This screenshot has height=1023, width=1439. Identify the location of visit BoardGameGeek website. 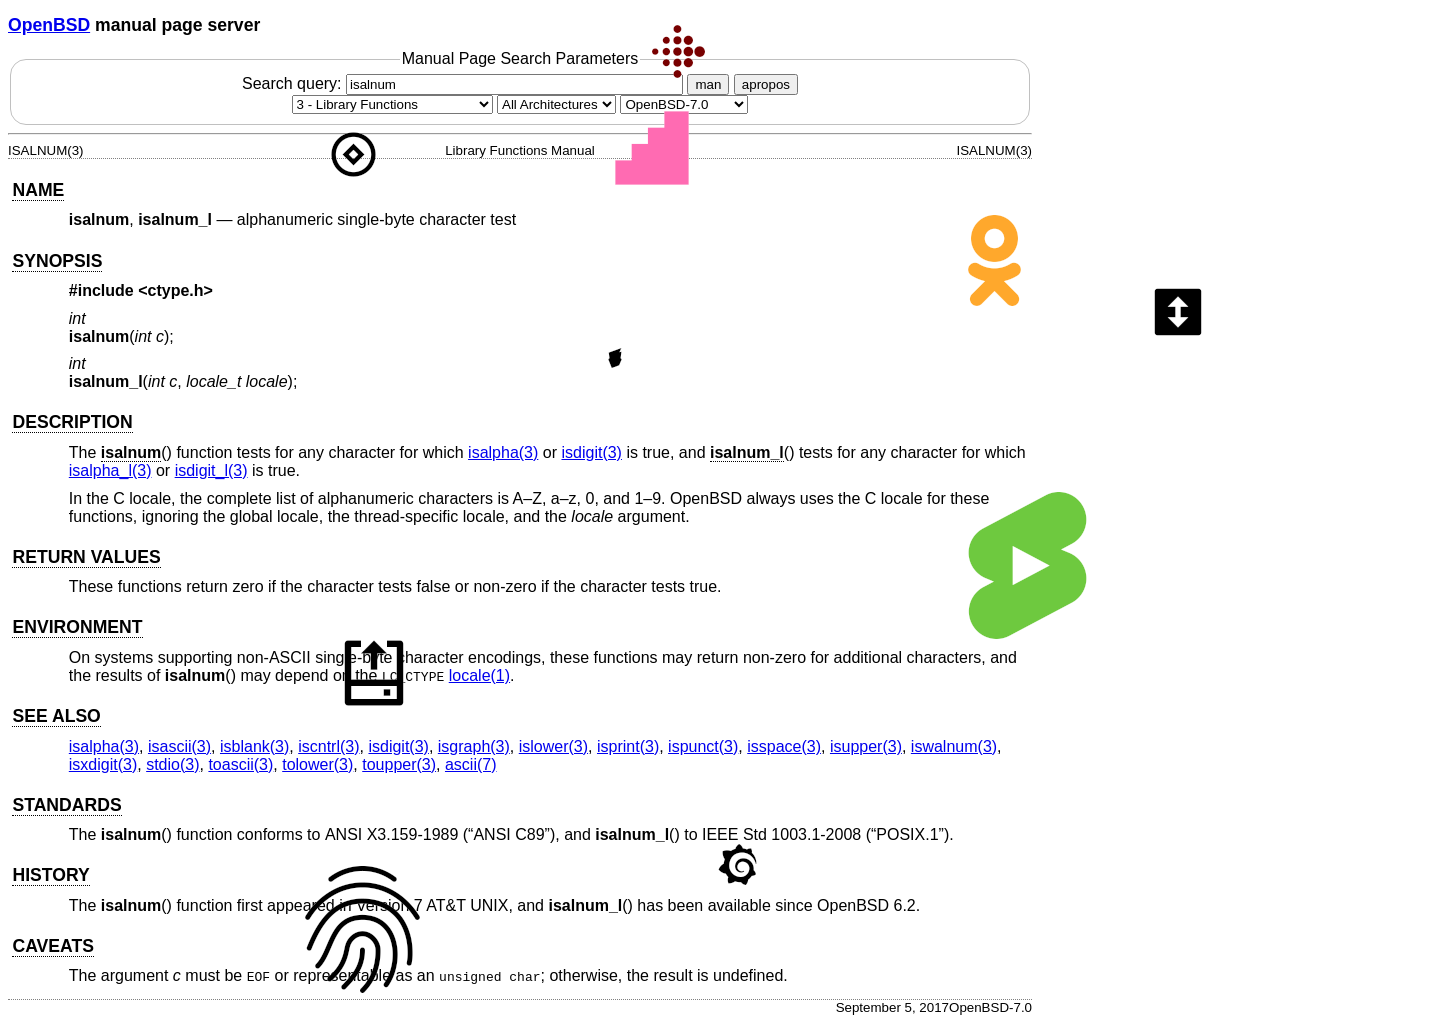
(615, 358).